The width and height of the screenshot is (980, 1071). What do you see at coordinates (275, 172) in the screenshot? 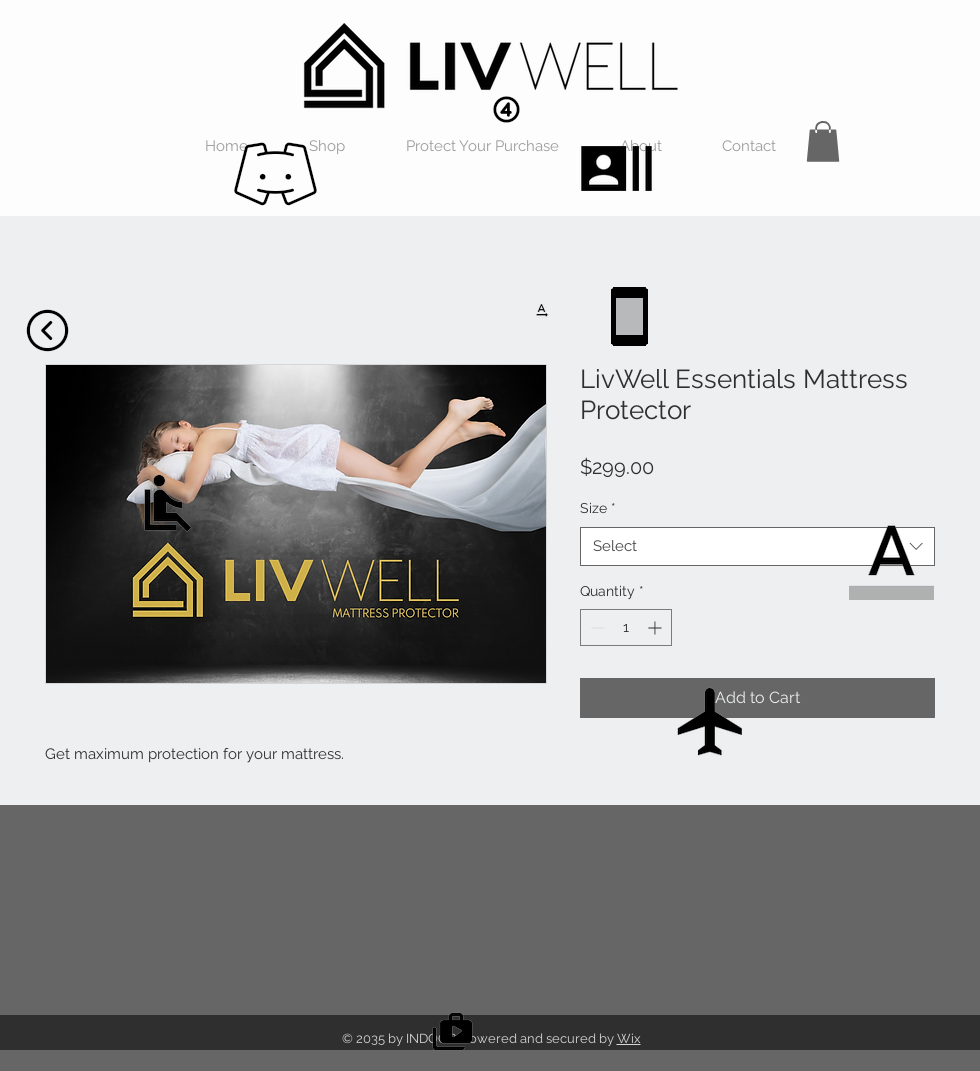
I see `open Discord` at bounding box center [275, 172].